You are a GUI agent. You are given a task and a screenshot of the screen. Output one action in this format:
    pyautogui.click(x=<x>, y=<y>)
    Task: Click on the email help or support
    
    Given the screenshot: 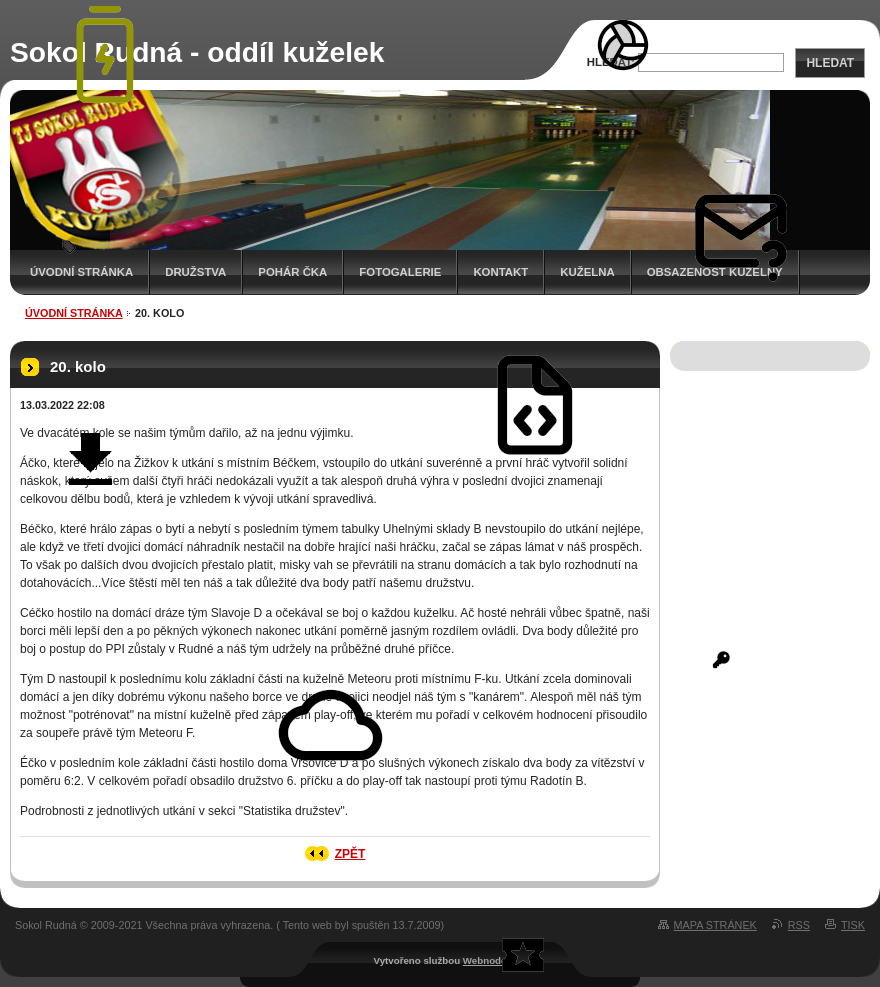 What is the action you would take?
    pyautogui.click(x=741, y=231)
    